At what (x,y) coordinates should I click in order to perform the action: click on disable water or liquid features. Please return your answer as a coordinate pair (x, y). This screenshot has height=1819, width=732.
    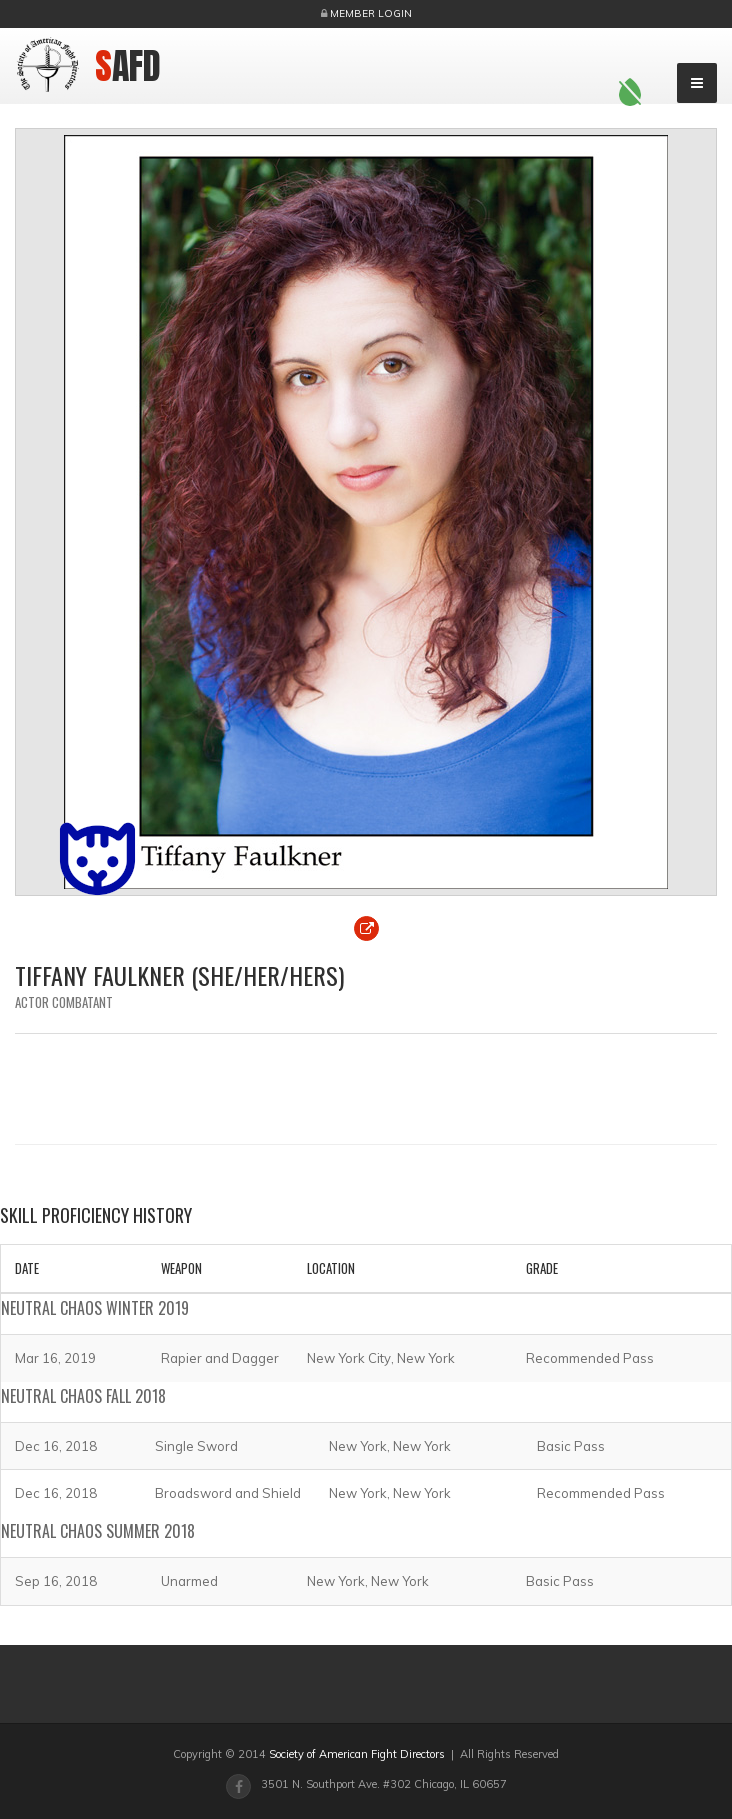
    Looking at the image, I should click on (630, 93).